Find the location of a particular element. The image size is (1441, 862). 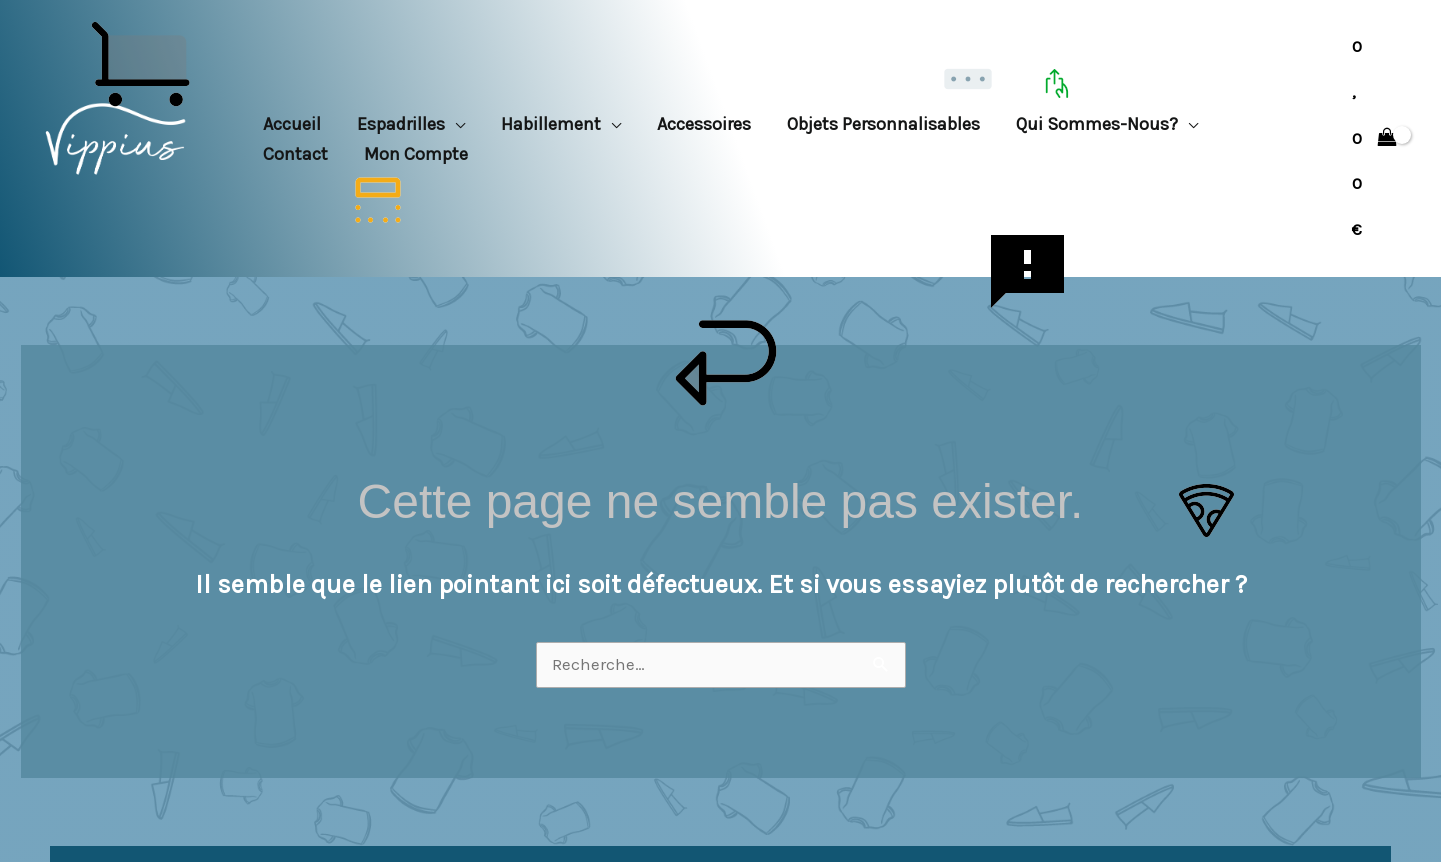

view your shopping cart is located at coordinates (139, 59).